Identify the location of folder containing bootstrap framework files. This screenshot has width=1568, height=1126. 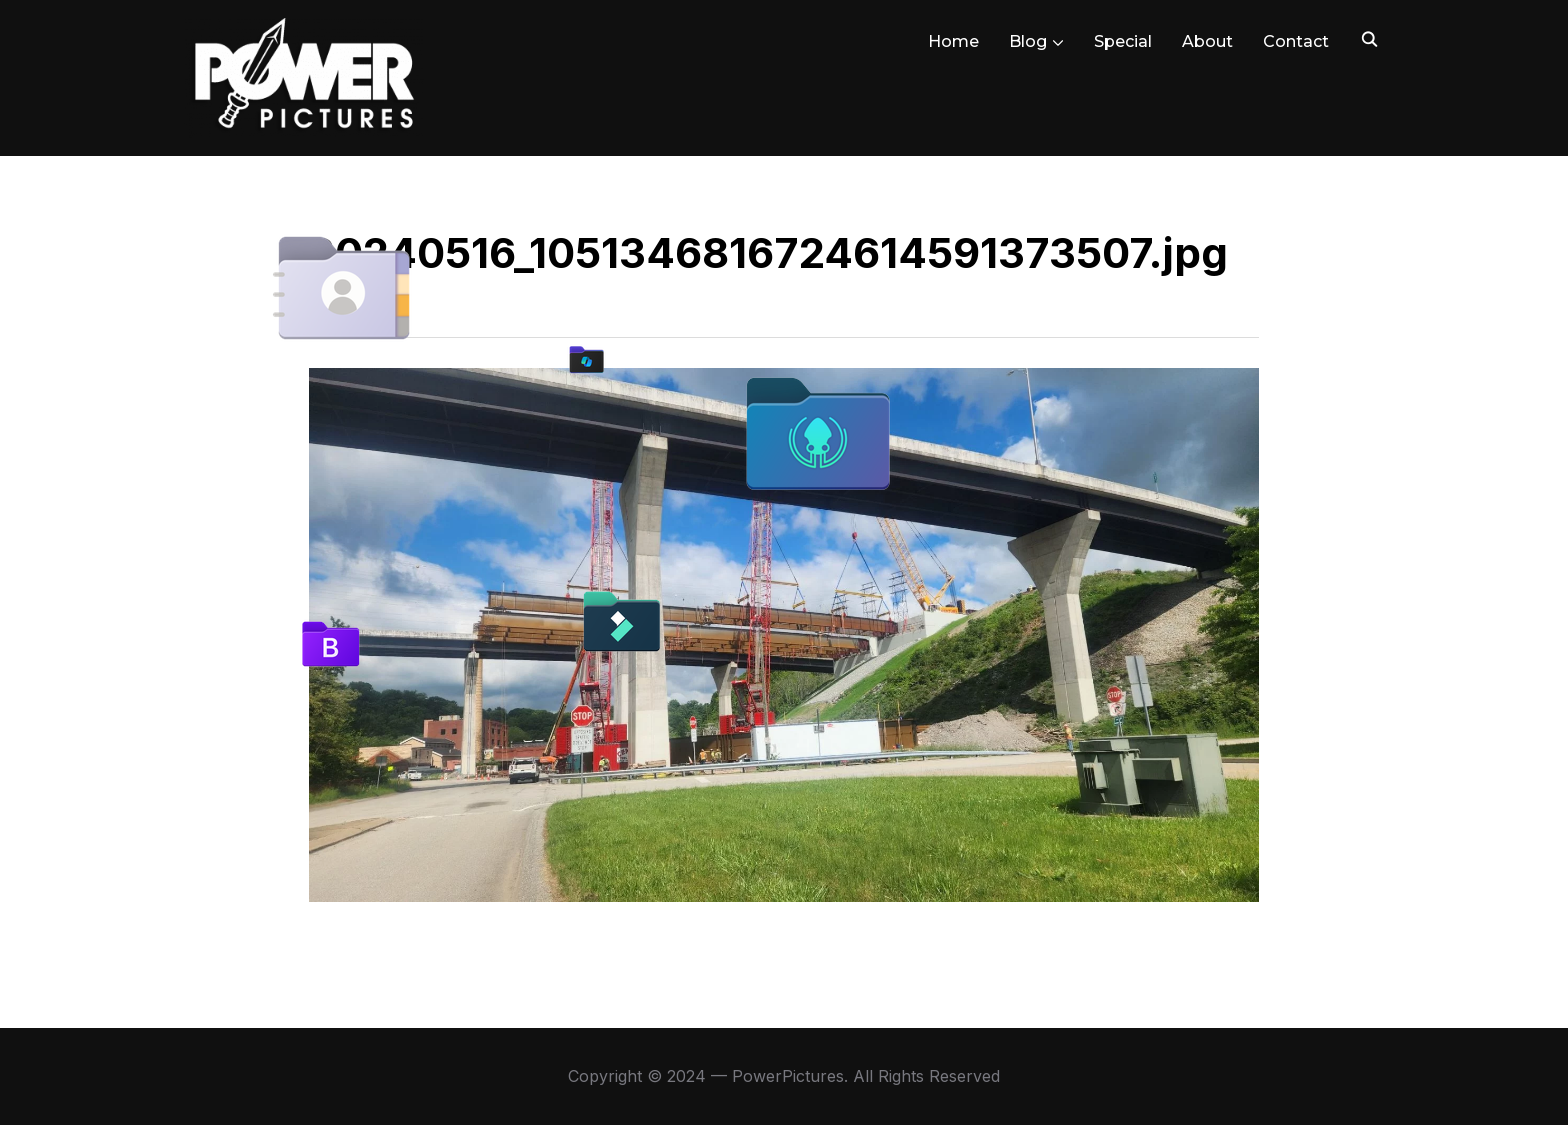
(330, 645).